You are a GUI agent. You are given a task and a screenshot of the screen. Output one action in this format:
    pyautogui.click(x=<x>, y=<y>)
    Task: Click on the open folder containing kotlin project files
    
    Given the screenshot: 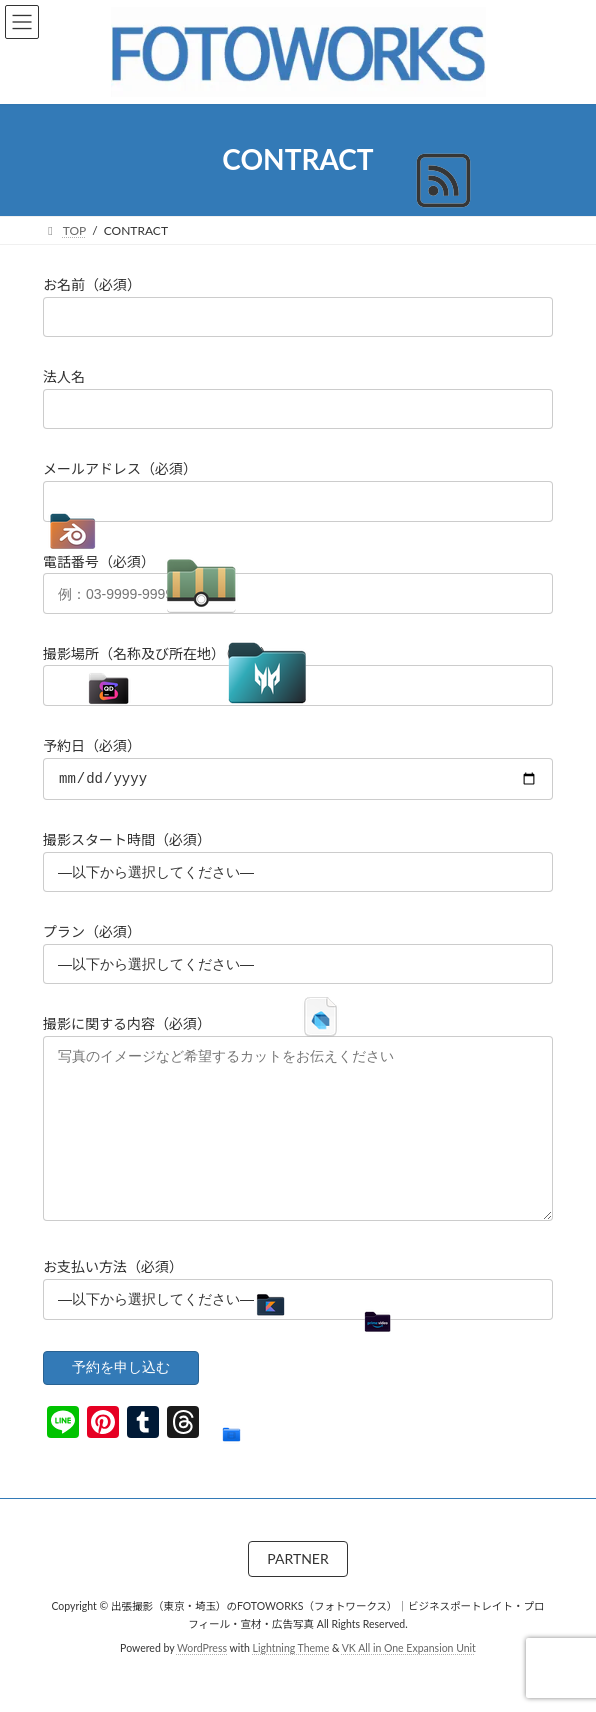 What is the action you would take?
    pyautogui.click(x=270, y=1305)
    